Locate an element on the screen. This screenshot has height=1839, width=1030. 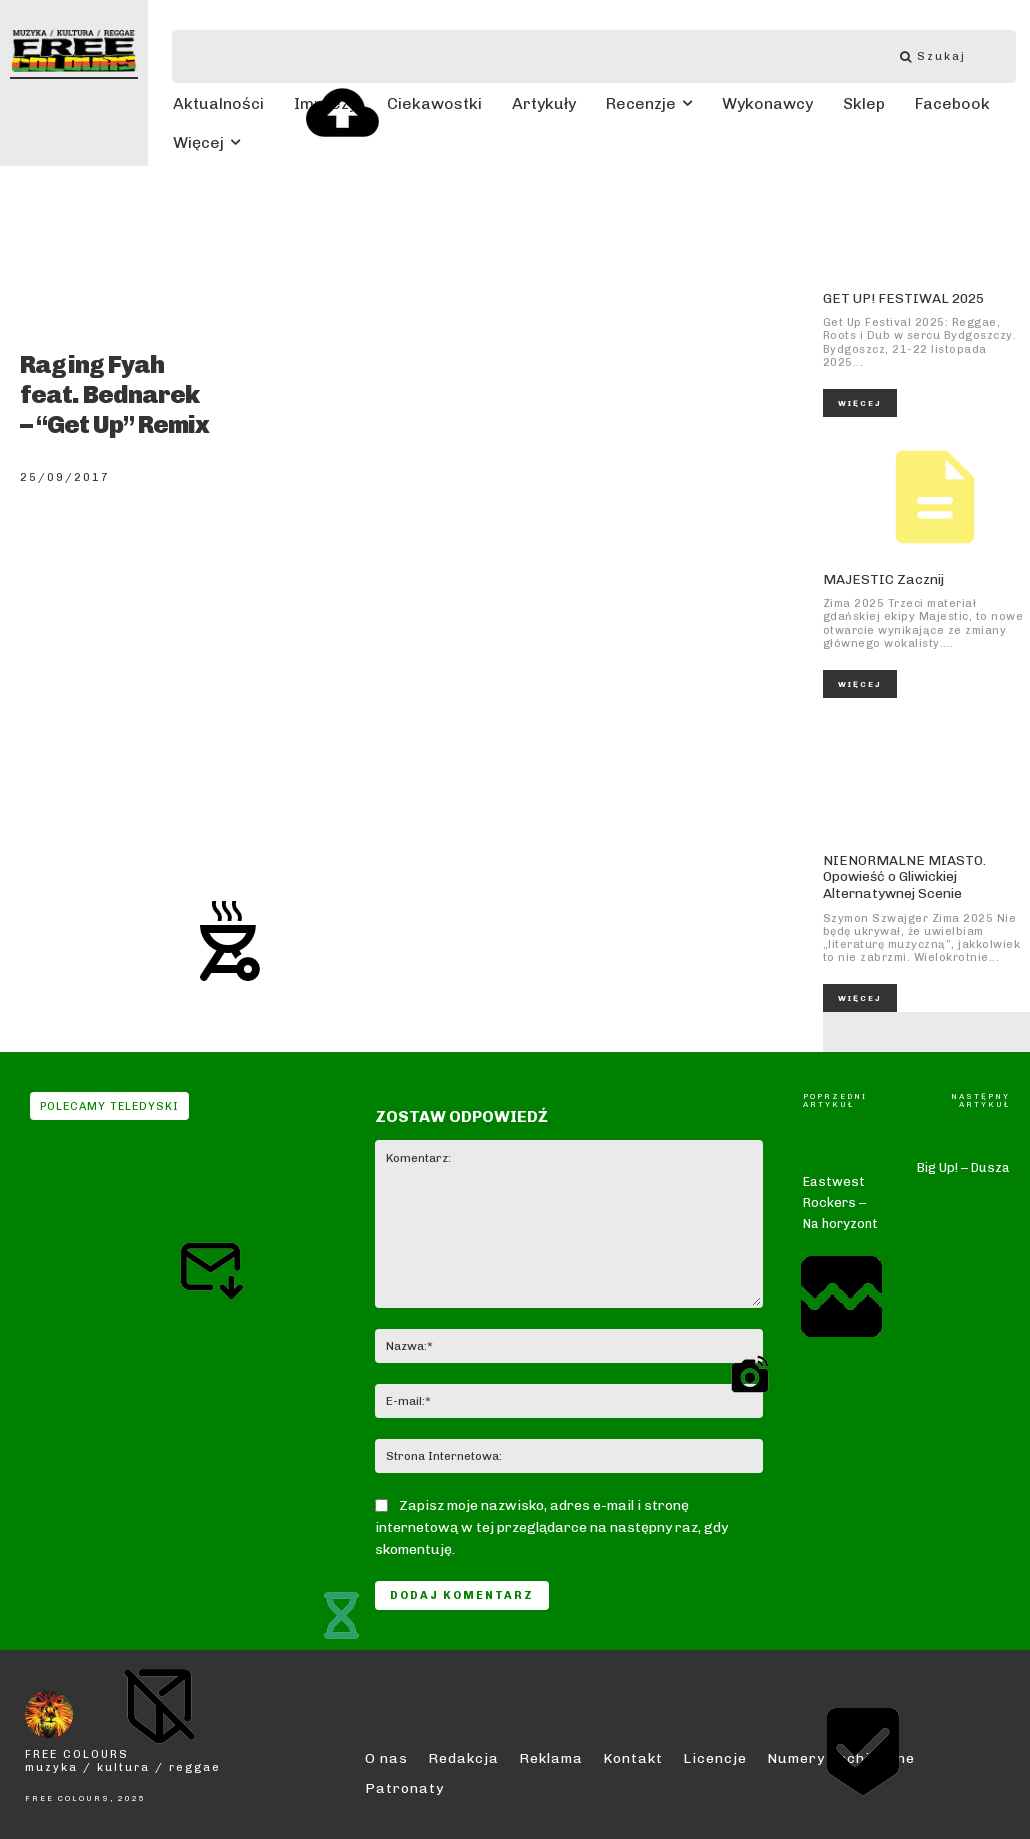
indicates a loading or waiting state is located at coordinates (341, 1615).